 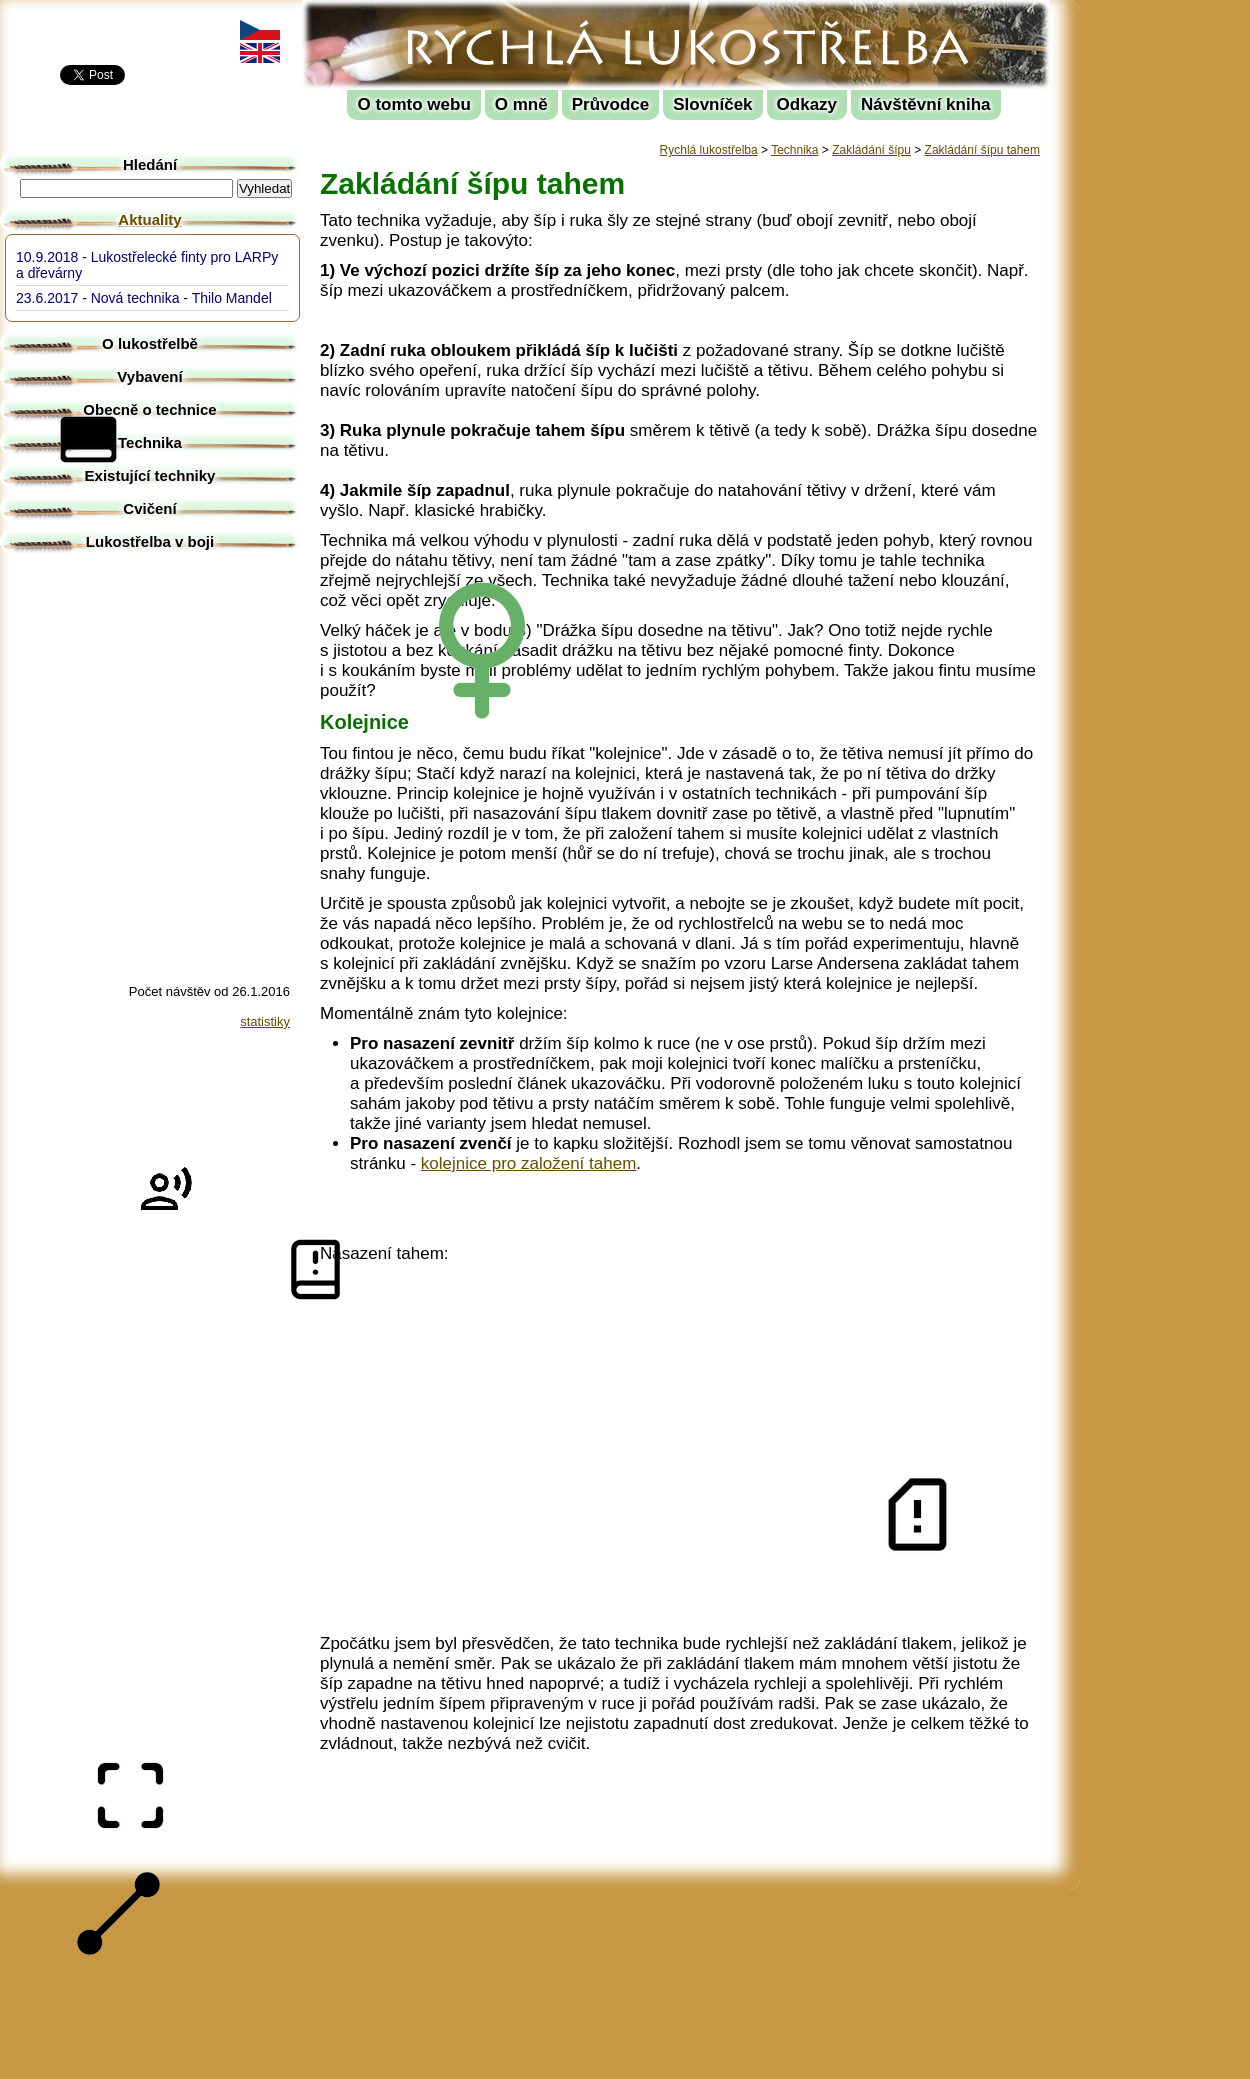 What do you see at coordinates (482, 647) in the screenshot?
I see `indicates female gender option` at bounding box center [482, 647].